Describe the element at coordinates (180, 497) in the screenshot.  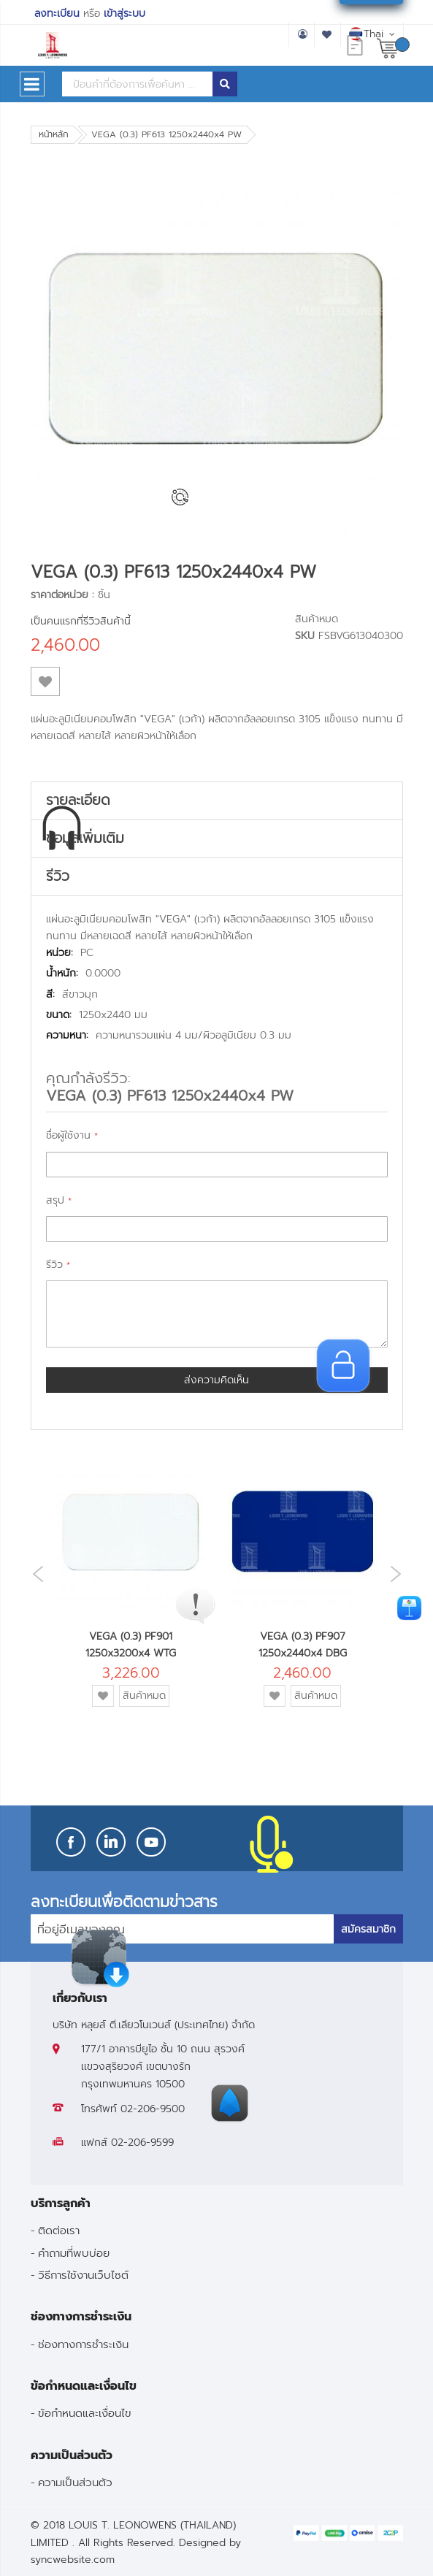
I see `open revolt chat application` at that location.